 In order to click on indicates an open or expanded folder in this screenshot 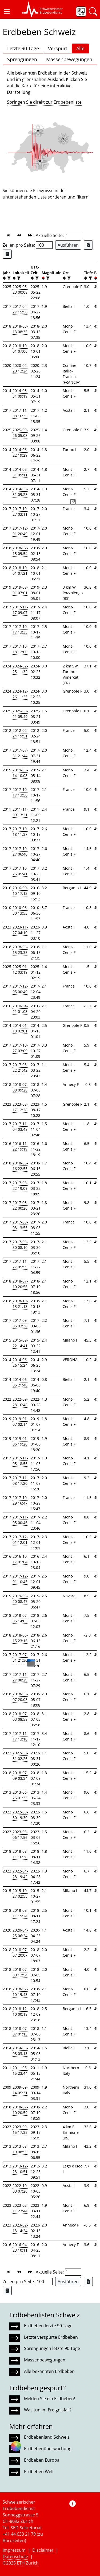, I will do `click(31, 1662)`.